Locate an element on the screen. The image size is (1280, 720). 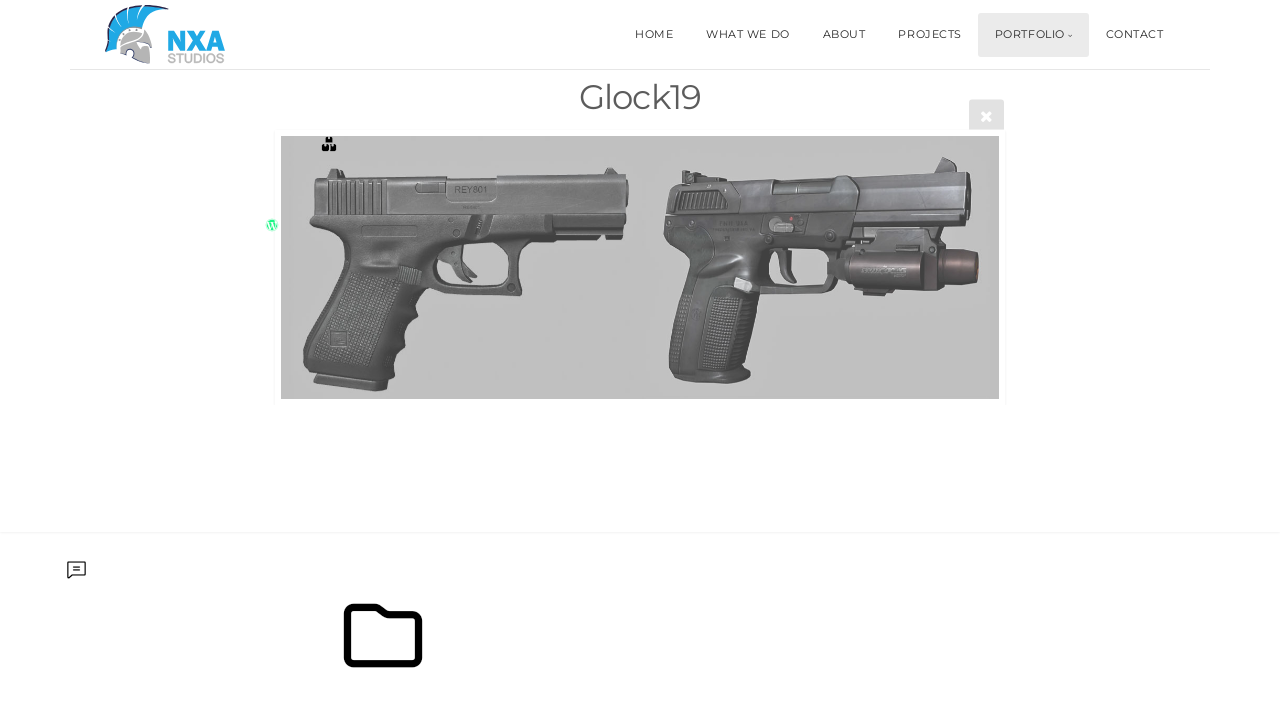
wordpress logo is located at coordinates (272, 225).